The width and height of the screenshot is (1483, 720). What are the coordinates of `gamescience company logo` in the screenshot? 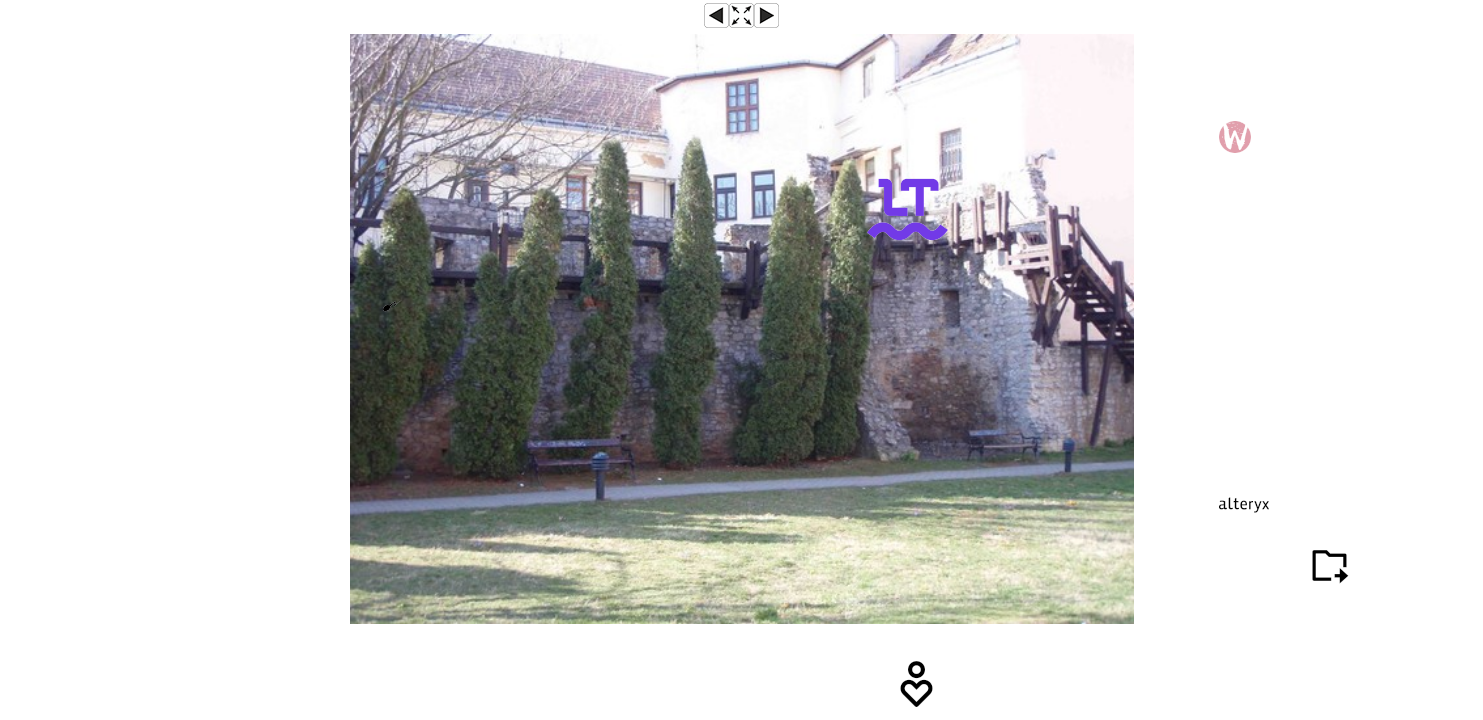 It's located at (392, 305).